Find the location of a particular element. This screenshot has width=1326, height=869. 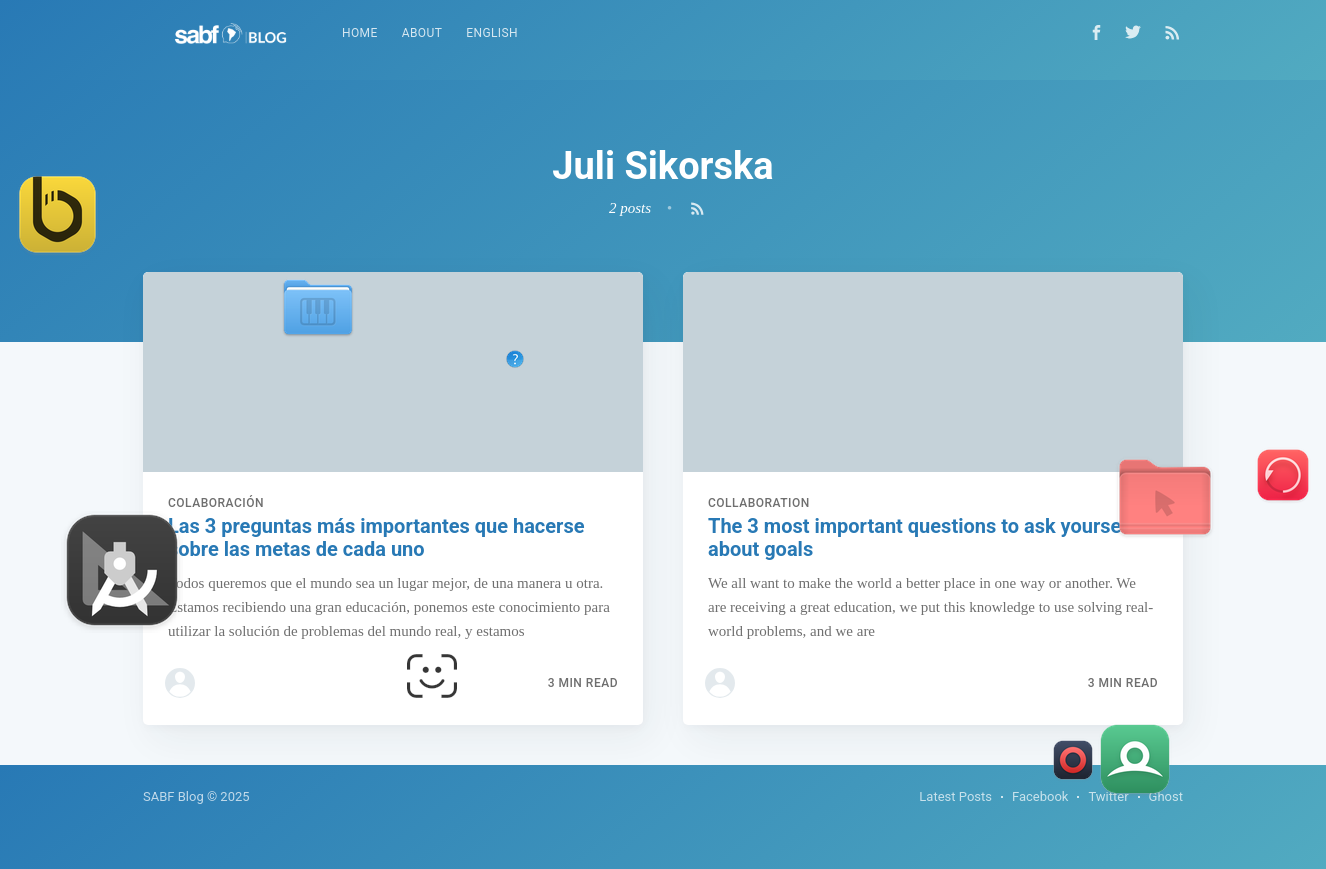

open your music folder is located at coordinates (318, 307).